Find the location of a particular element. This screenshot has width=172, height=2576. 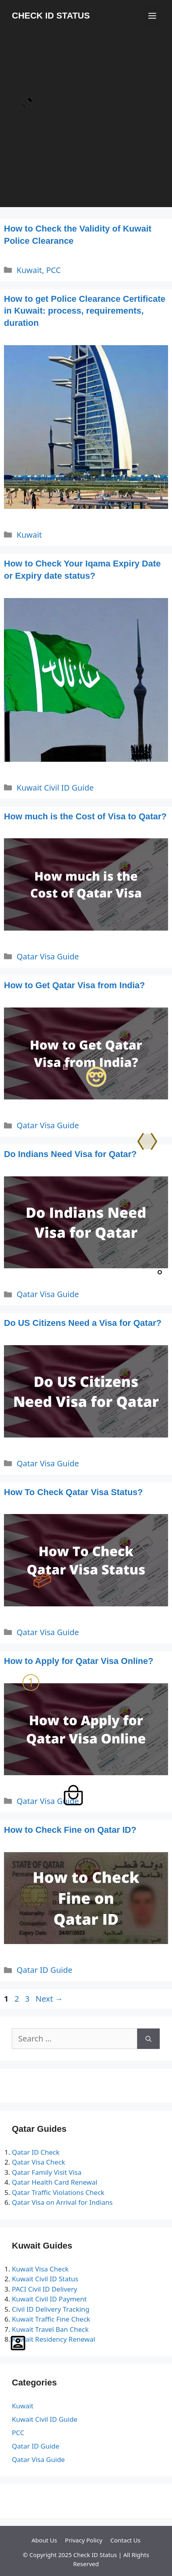

select nerd or geeky mood/reaction is located at coordinates (96, 1077).